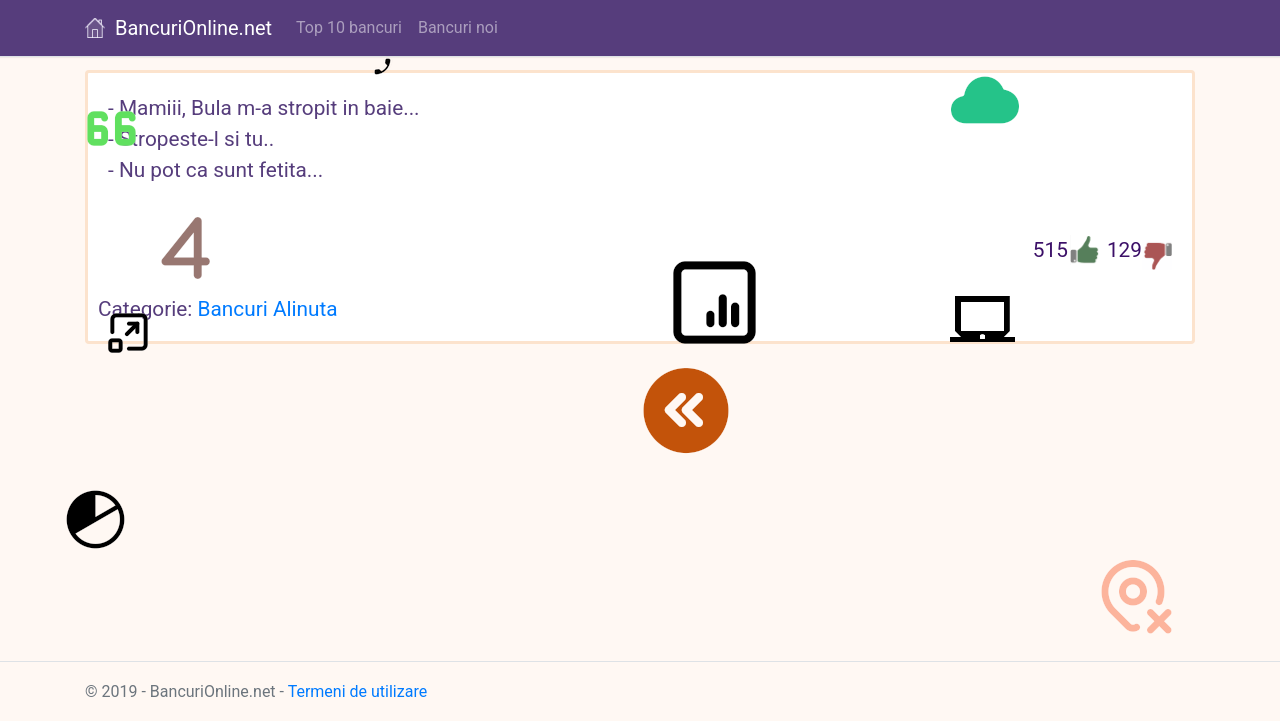  I want to click on maximize window to full screen, so click(129, 332).